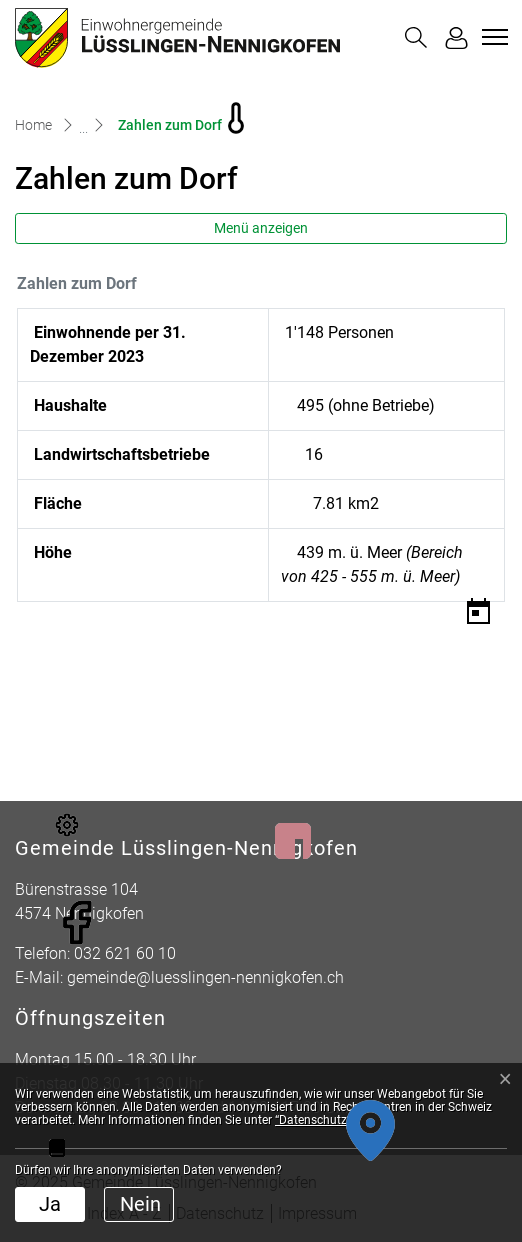 This screenshot has height=1242, width=522. Describe the element at coordinates (78, 922) in the screenshot. I see `open Facebook app` at that location.